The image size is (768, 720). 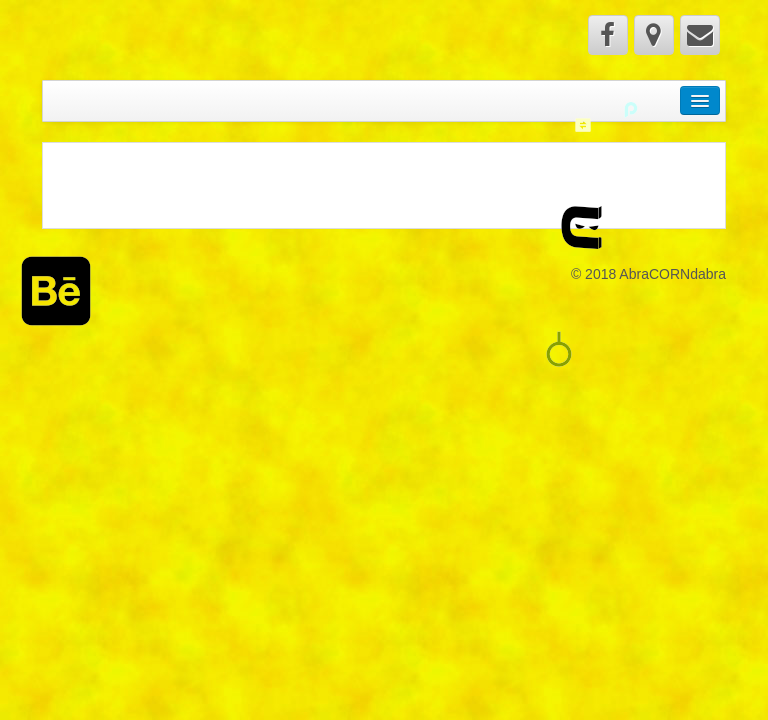 I want to click on exchange or swap currency, so click(x=583, y=125).